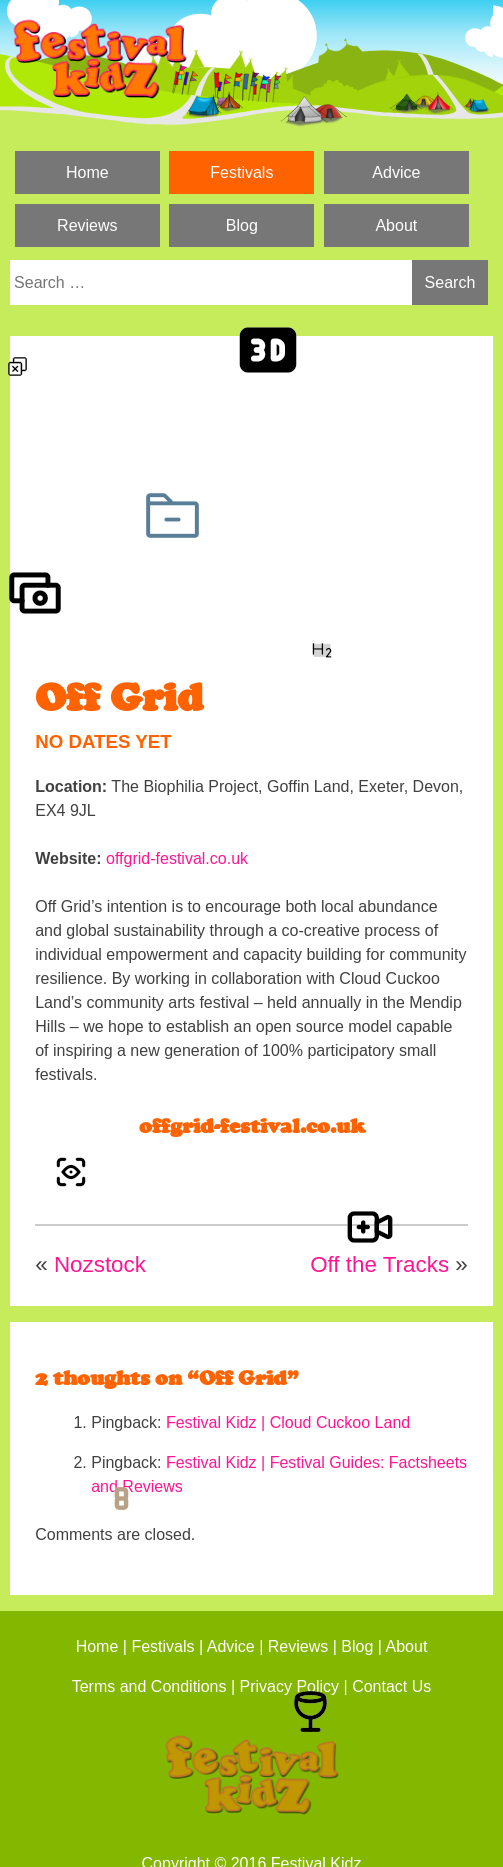 This screenshot has width=503, height=1867. What do you see at coordinates (17, 366) in the screenshot?
I see `close all open tabs or windows` at bounding box center [17, 366].